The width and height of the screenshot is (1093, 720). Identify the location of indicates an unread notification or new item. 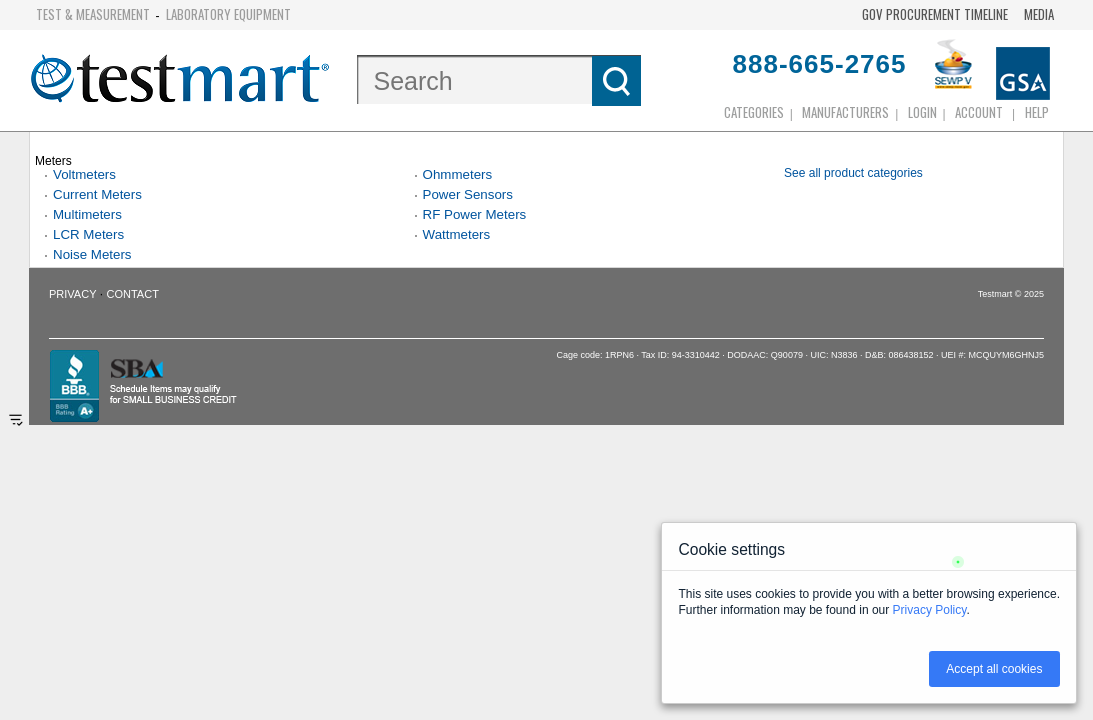
(958, 562).